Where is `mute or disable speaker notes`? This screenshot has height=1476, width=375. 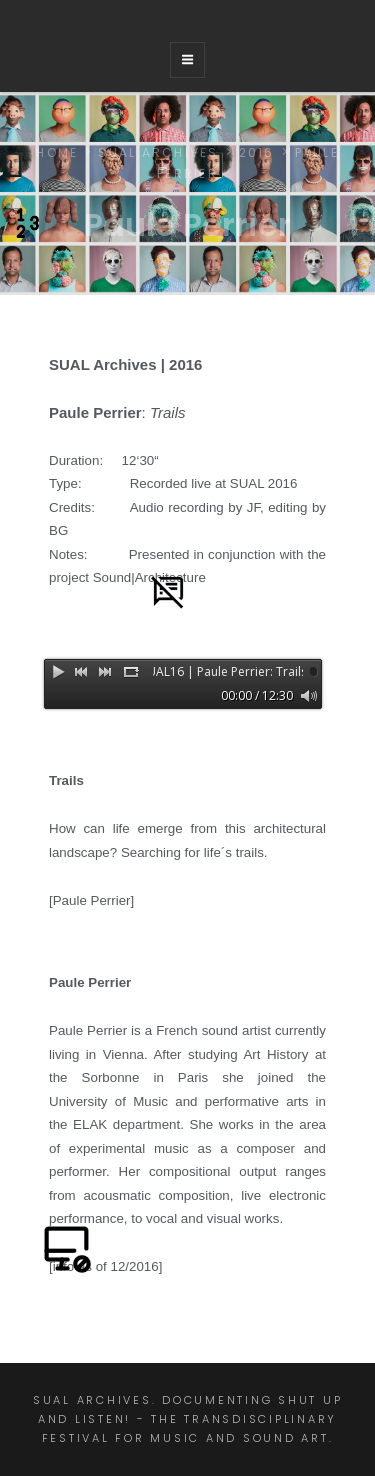 mute or disable speaker notes is located at coordinates (168, 591).